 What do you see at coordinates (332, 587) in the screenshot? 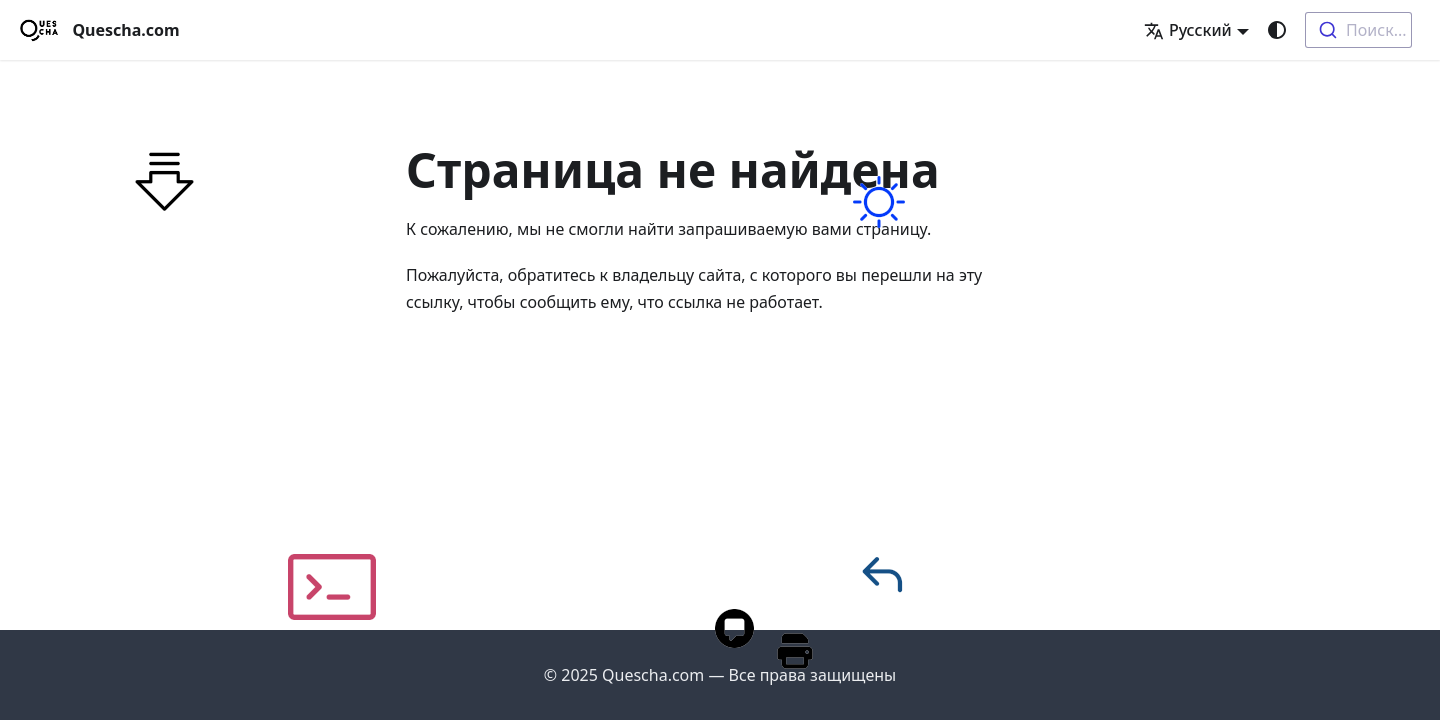
I see `open command line terminal` at bounding box center [332, 587].